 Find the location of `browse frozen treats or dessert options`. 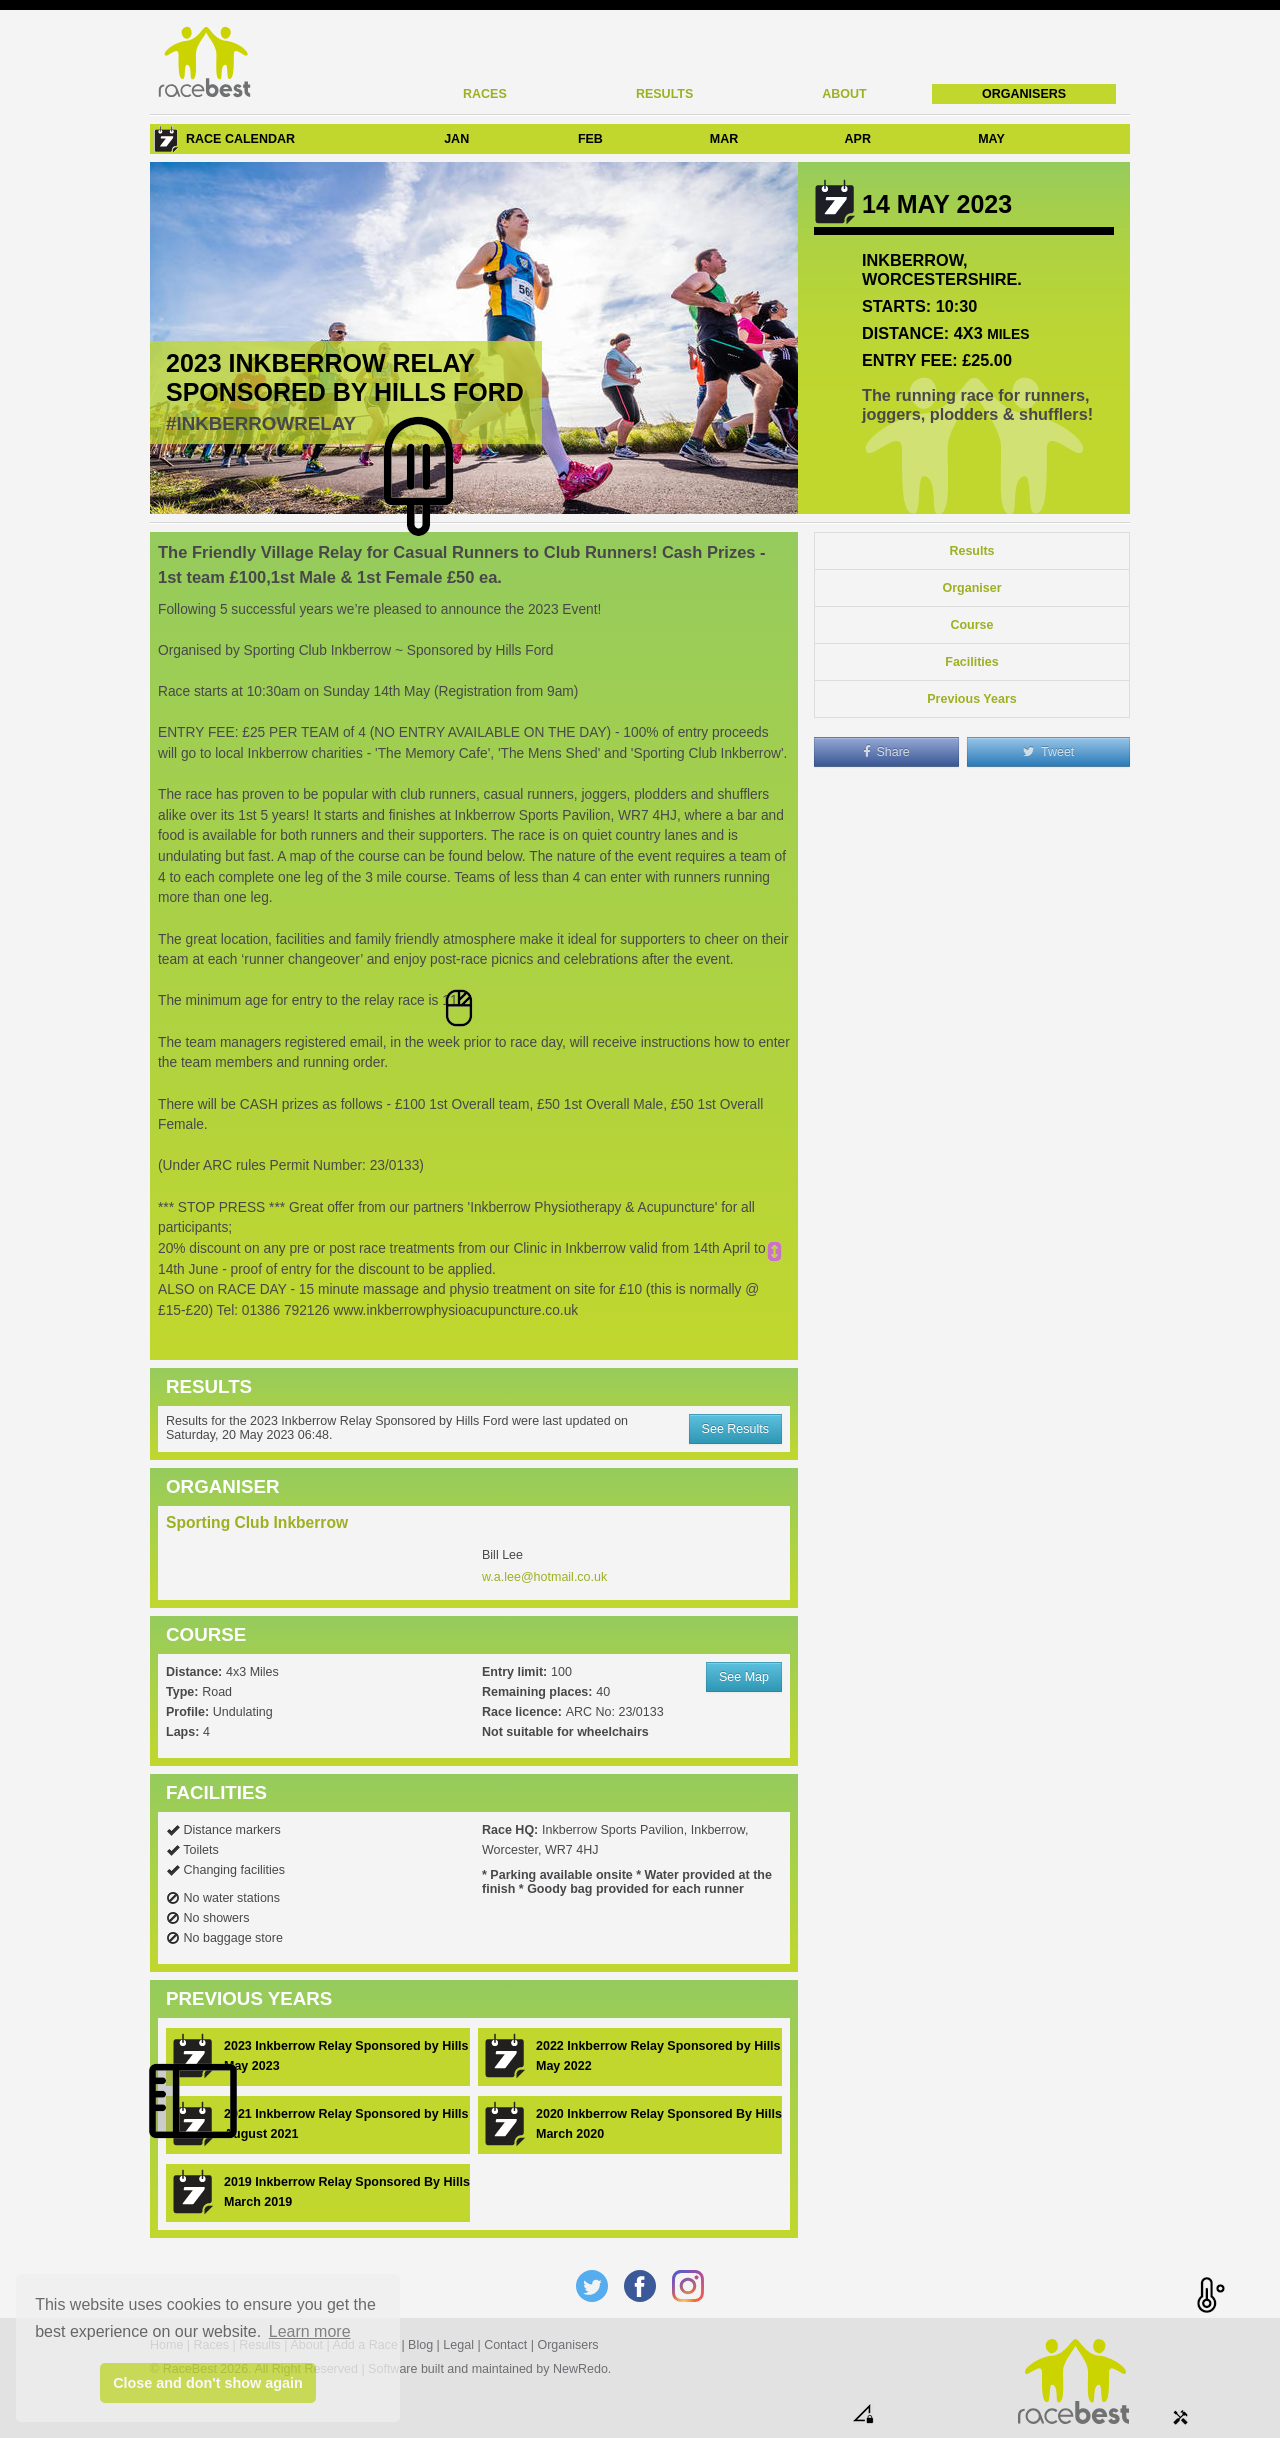

browse frozen treats or dessert options is located at coordinates (418, 474).